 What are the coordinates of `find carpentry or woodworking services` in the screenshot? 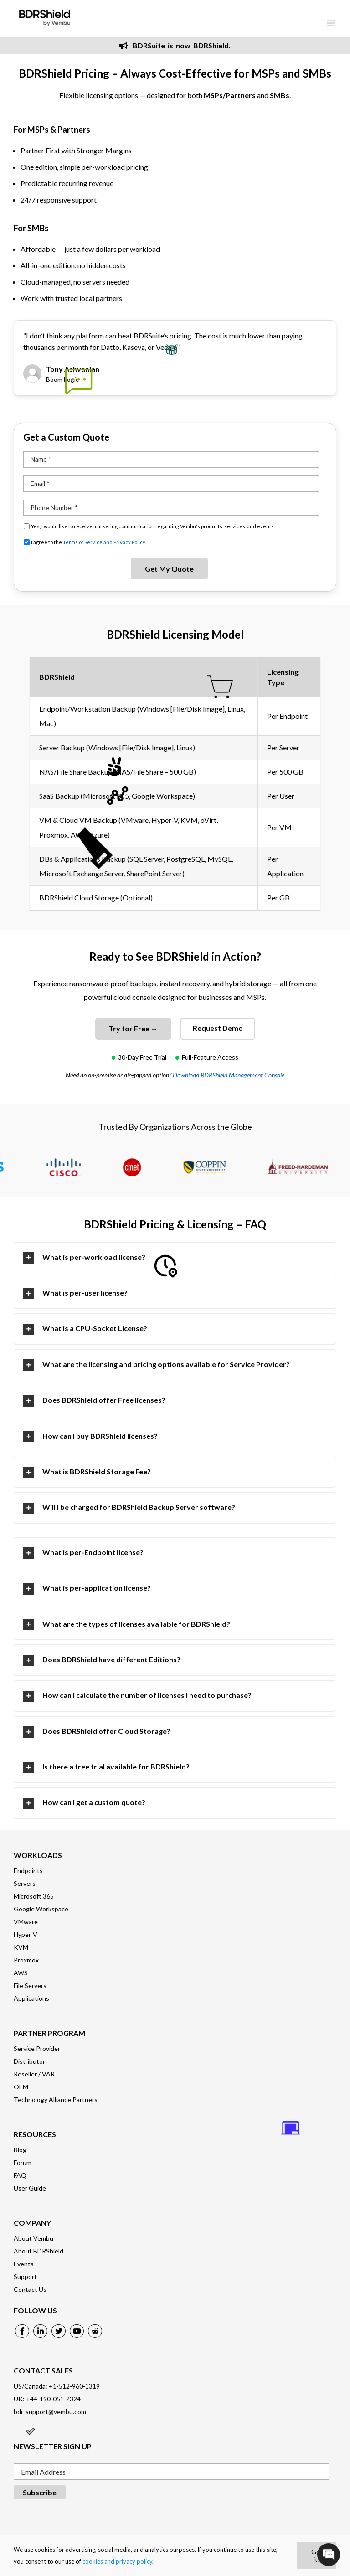 It's located at (95, 848).